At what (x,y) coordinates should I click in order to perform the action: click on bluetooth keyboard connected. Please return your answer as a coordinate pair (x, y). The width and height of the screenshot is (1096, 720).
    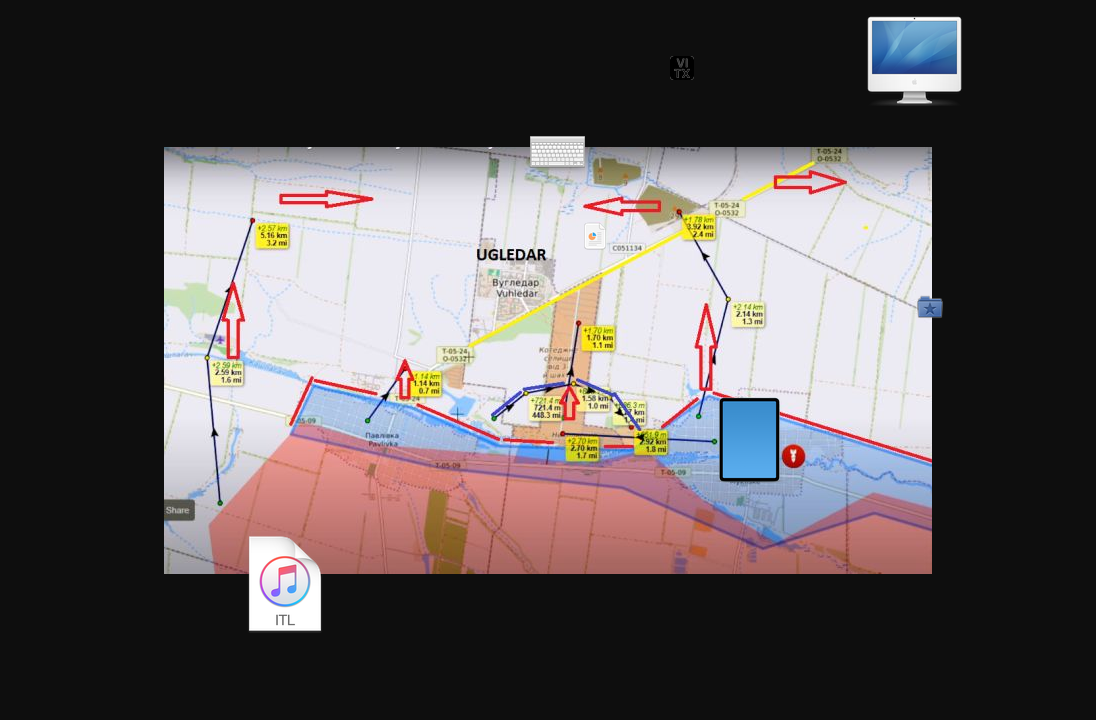
    Looking at the image, I should click on (557, 145).